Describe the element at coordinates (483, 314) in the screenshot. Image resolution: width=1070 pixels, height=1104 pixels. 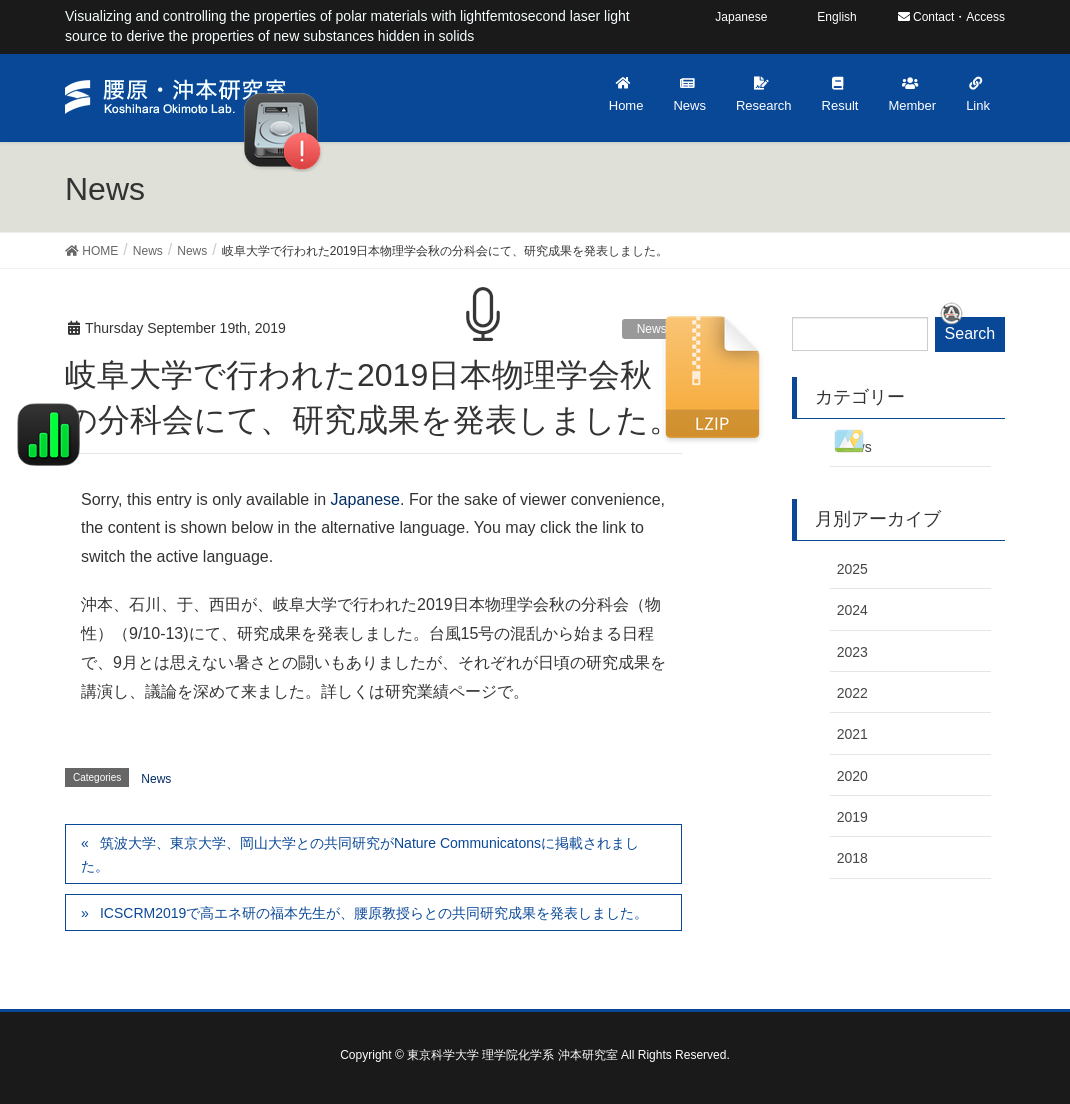
I see `access microphone or audio input settings` at that location.